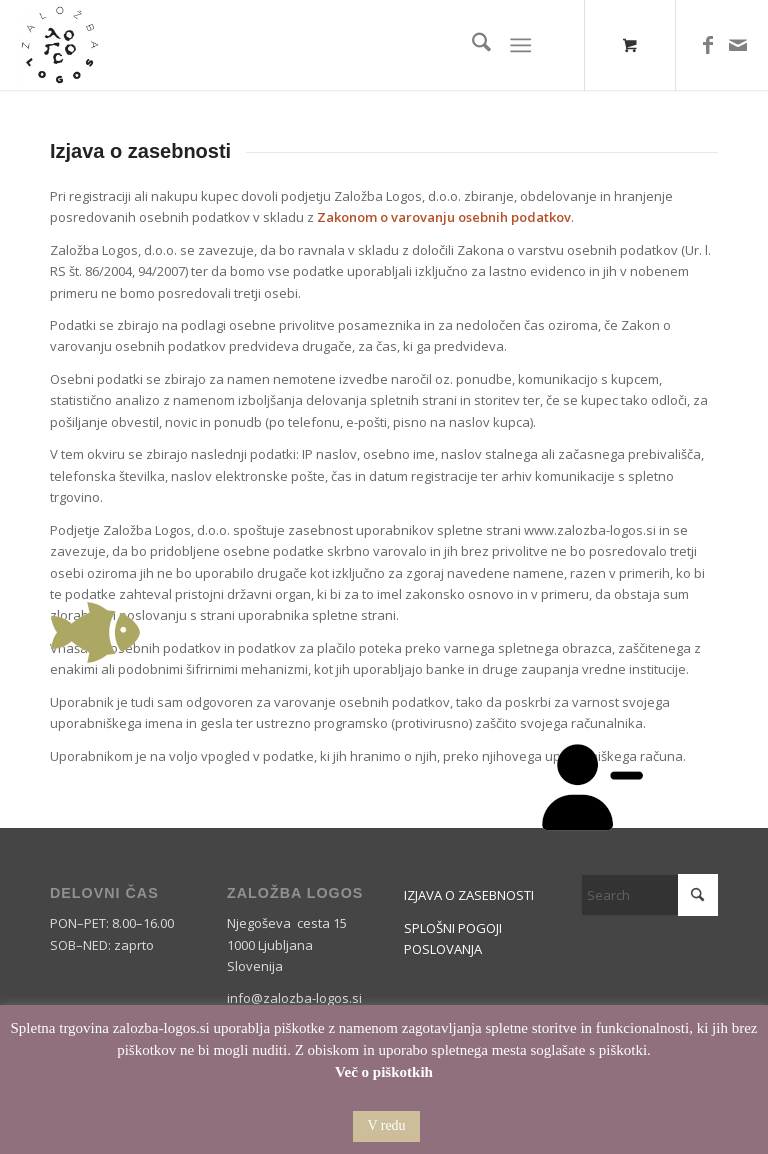 The width and height of the screenshot is (768, 1154). Describe the element at coordinates (588, 786) in the screenshot. I see `remove a user or contact` at that location.